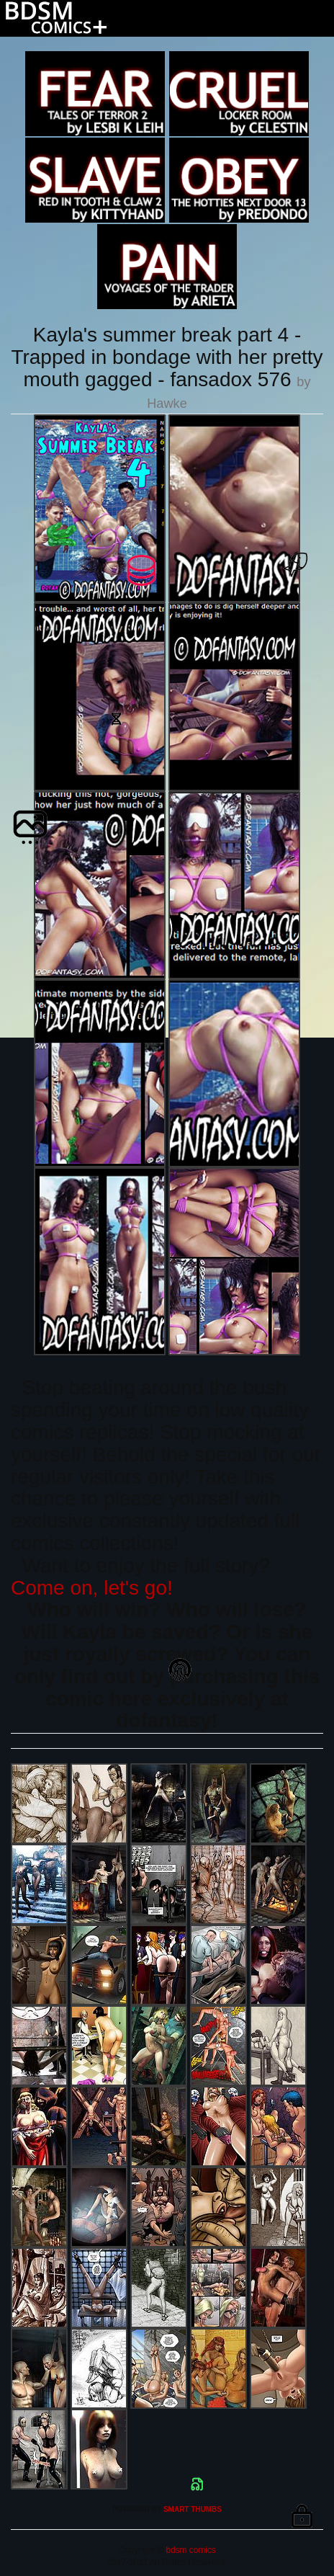 The height and width of the screenshot is (2576, 334). What do you see at coordinates (180, 1670) in the screenshot?
I see `authenticate with biometric fingerprint` at bounding box center [180, 1670].